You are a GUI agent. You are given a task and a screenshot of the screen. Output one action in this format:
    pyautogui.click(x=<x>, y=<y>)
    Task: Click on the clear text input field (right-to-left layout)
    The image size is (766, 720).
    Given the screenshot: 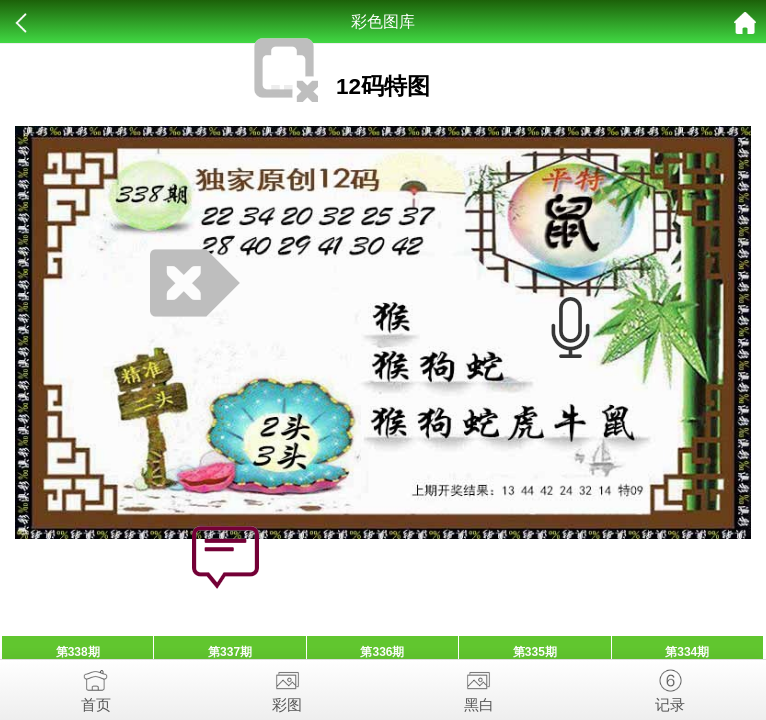 What is the action you would take?
    pyautogui.click(x=195, y=283)
    